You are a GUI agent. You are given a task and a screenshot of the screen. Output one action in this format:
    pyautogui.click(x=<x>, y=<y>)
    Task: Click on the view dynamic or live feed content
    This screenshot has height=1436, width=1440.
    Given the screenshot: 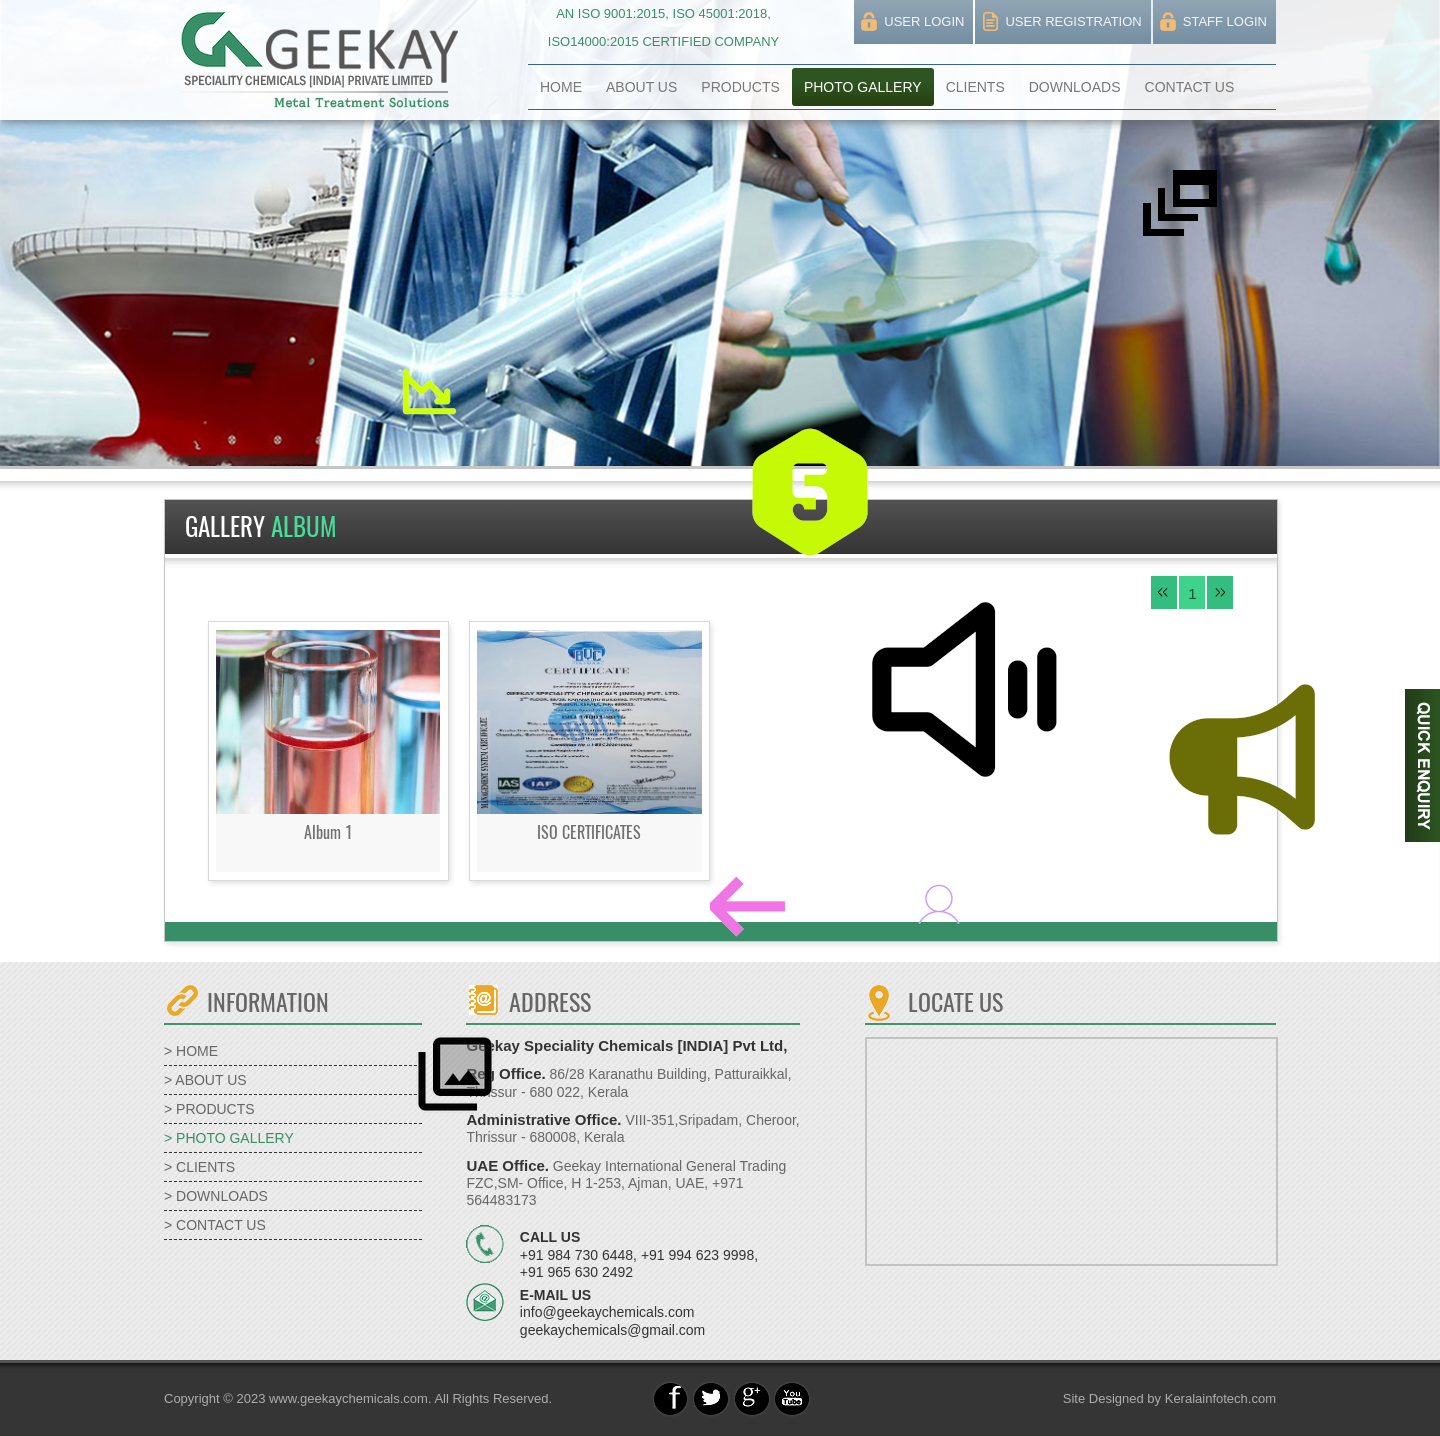 What is the action you would take?
    pyautogui.click(x=1180, y=203)
    